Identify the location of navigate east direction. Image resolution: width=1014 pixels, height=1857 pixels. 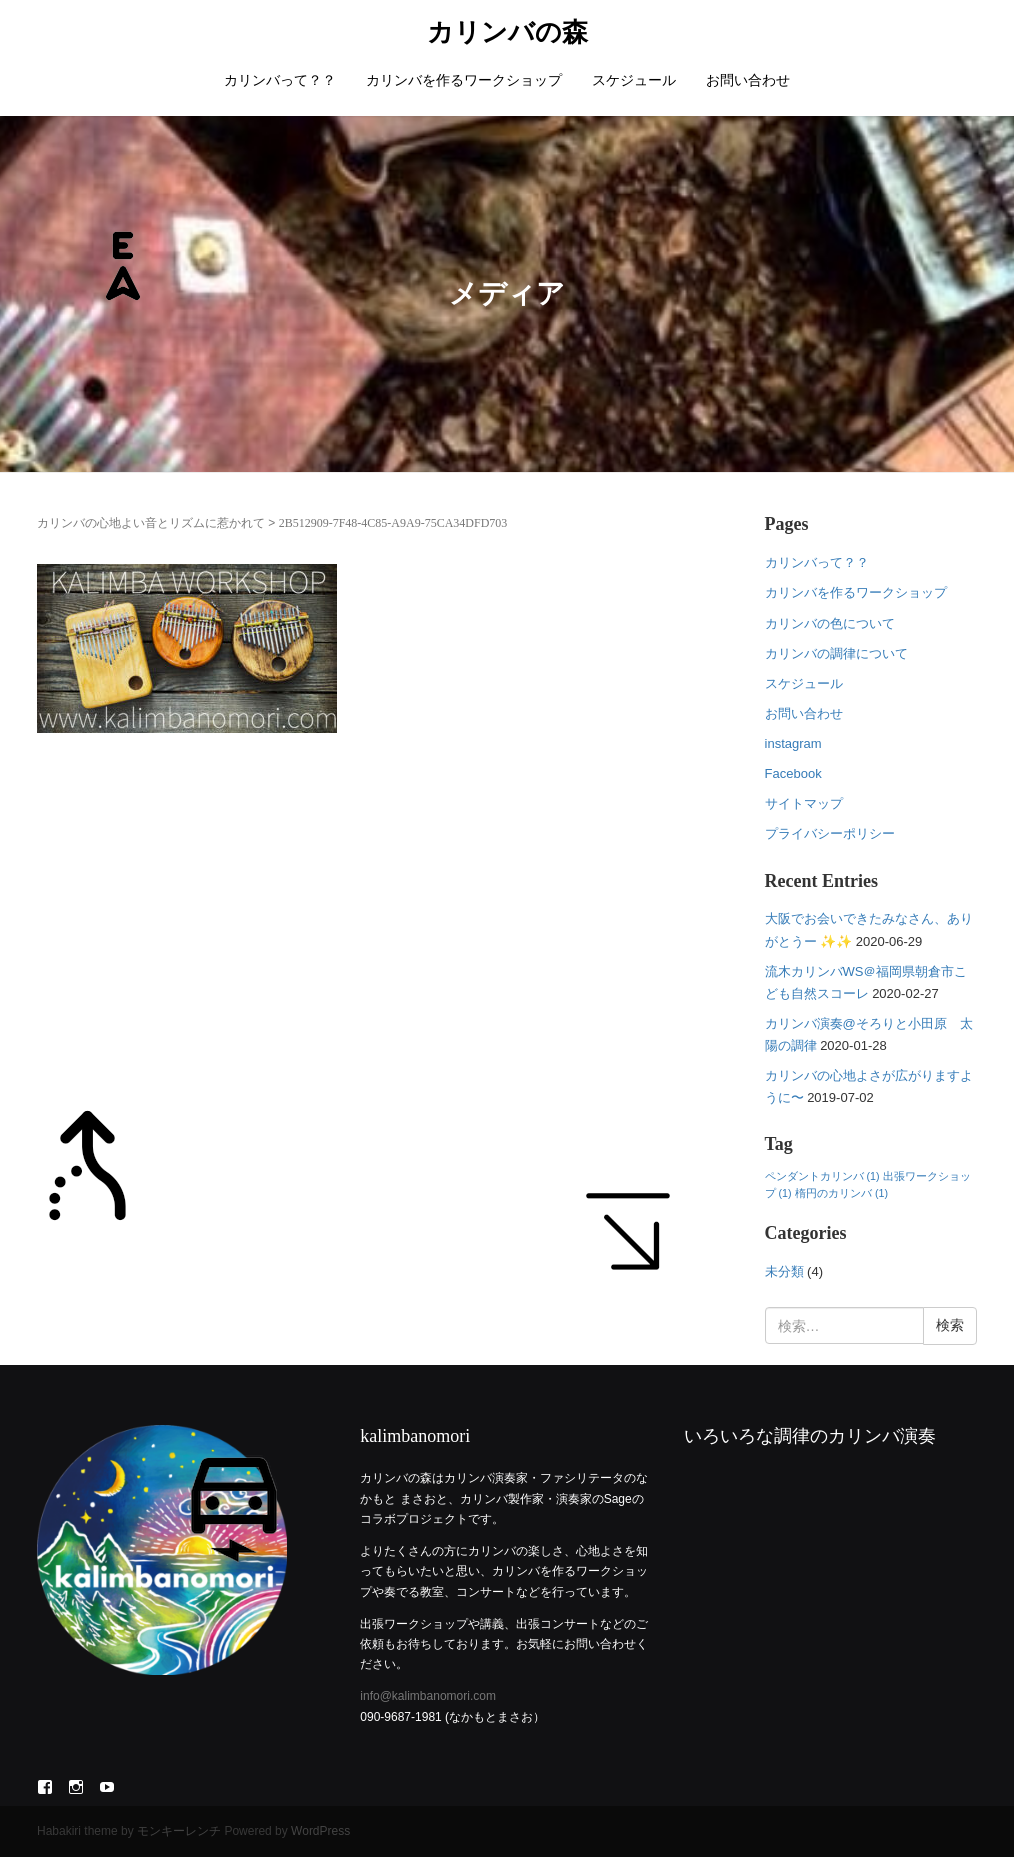
(123, 266).